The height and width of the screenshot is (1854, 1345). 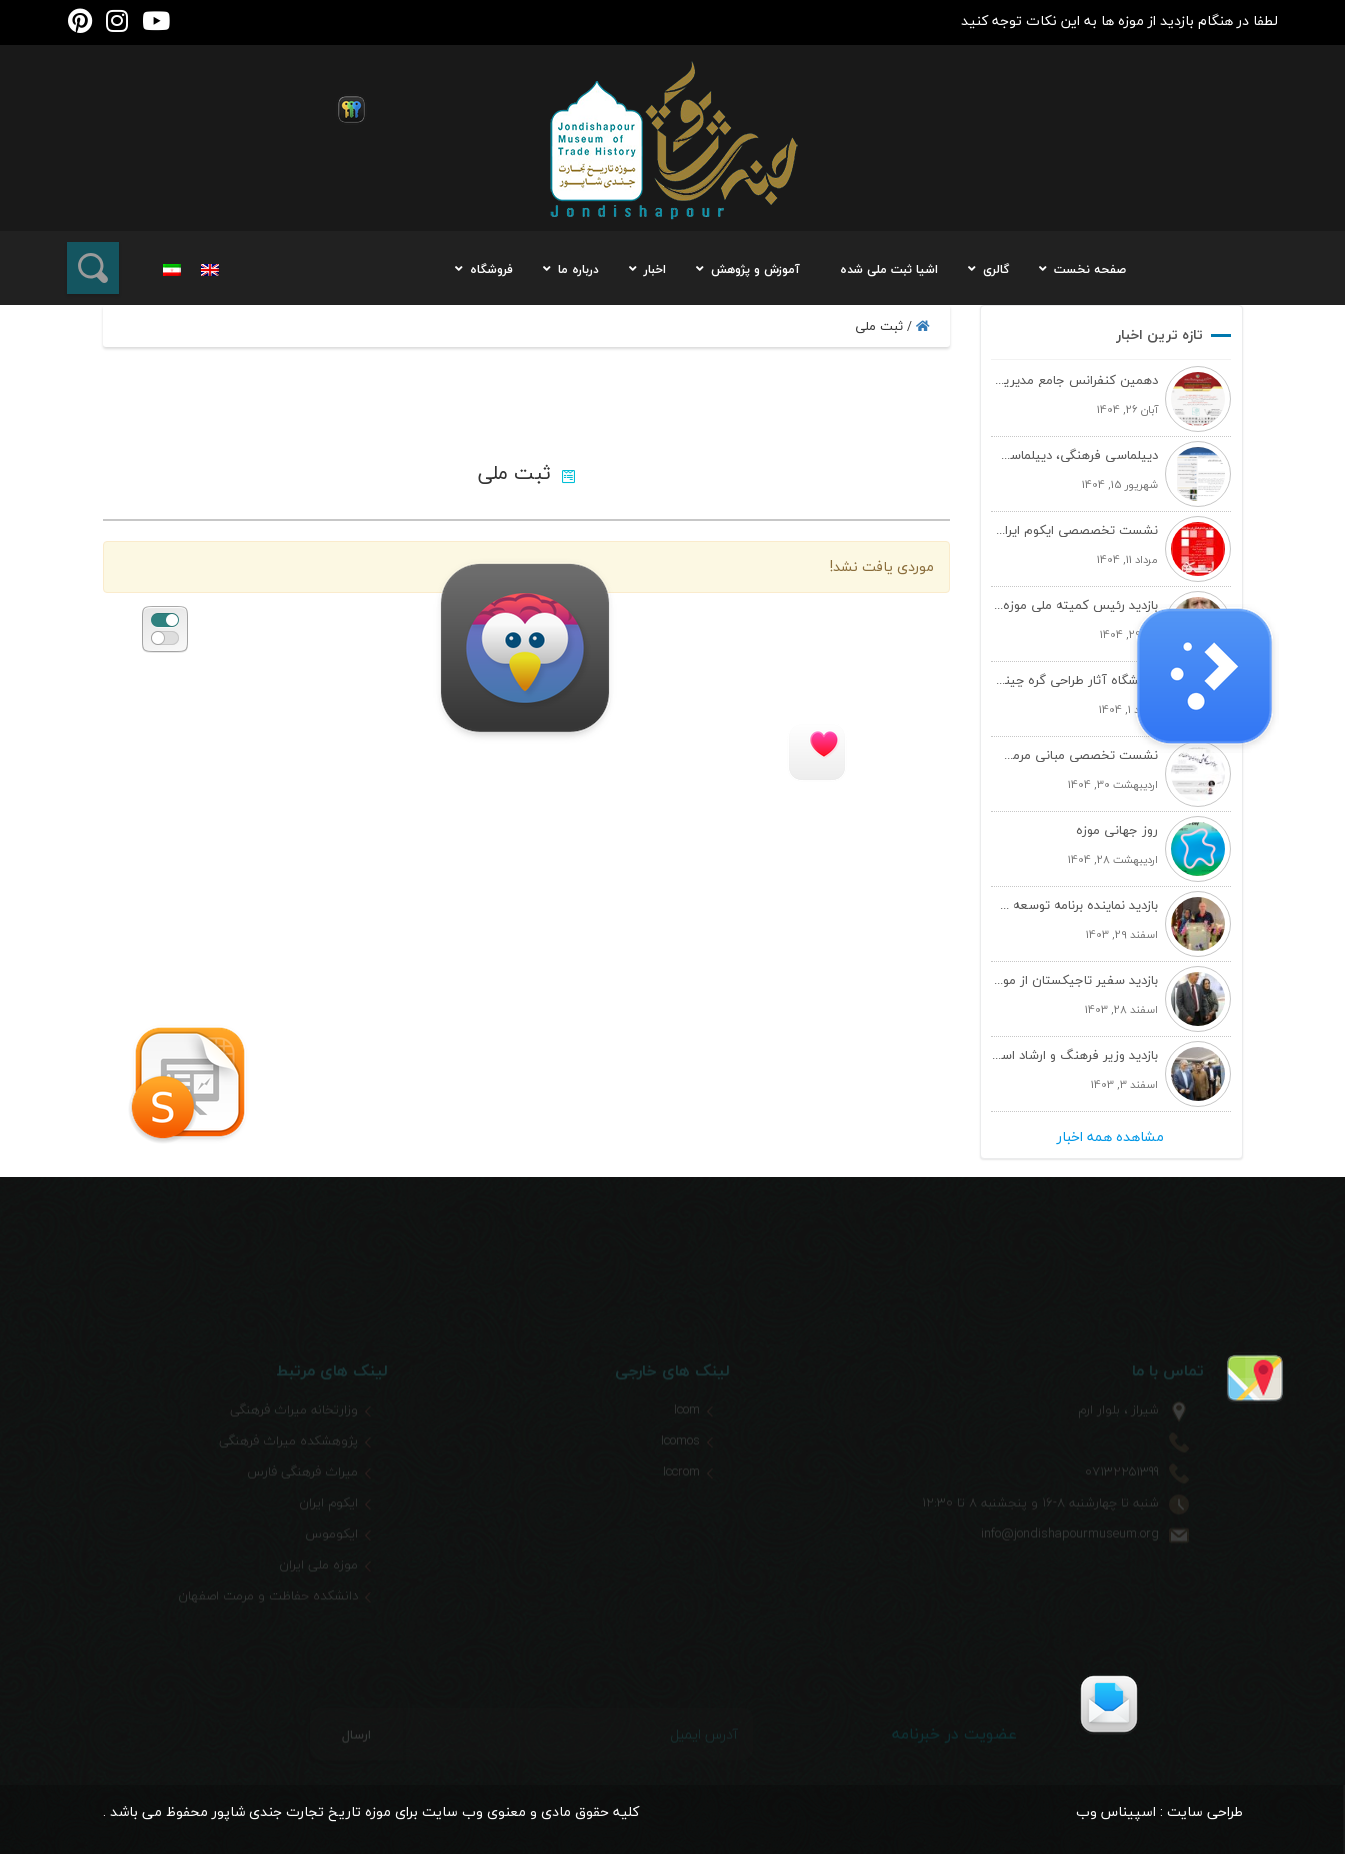 I want to click on open gnome maps application, so click(x=1255, y=1378).